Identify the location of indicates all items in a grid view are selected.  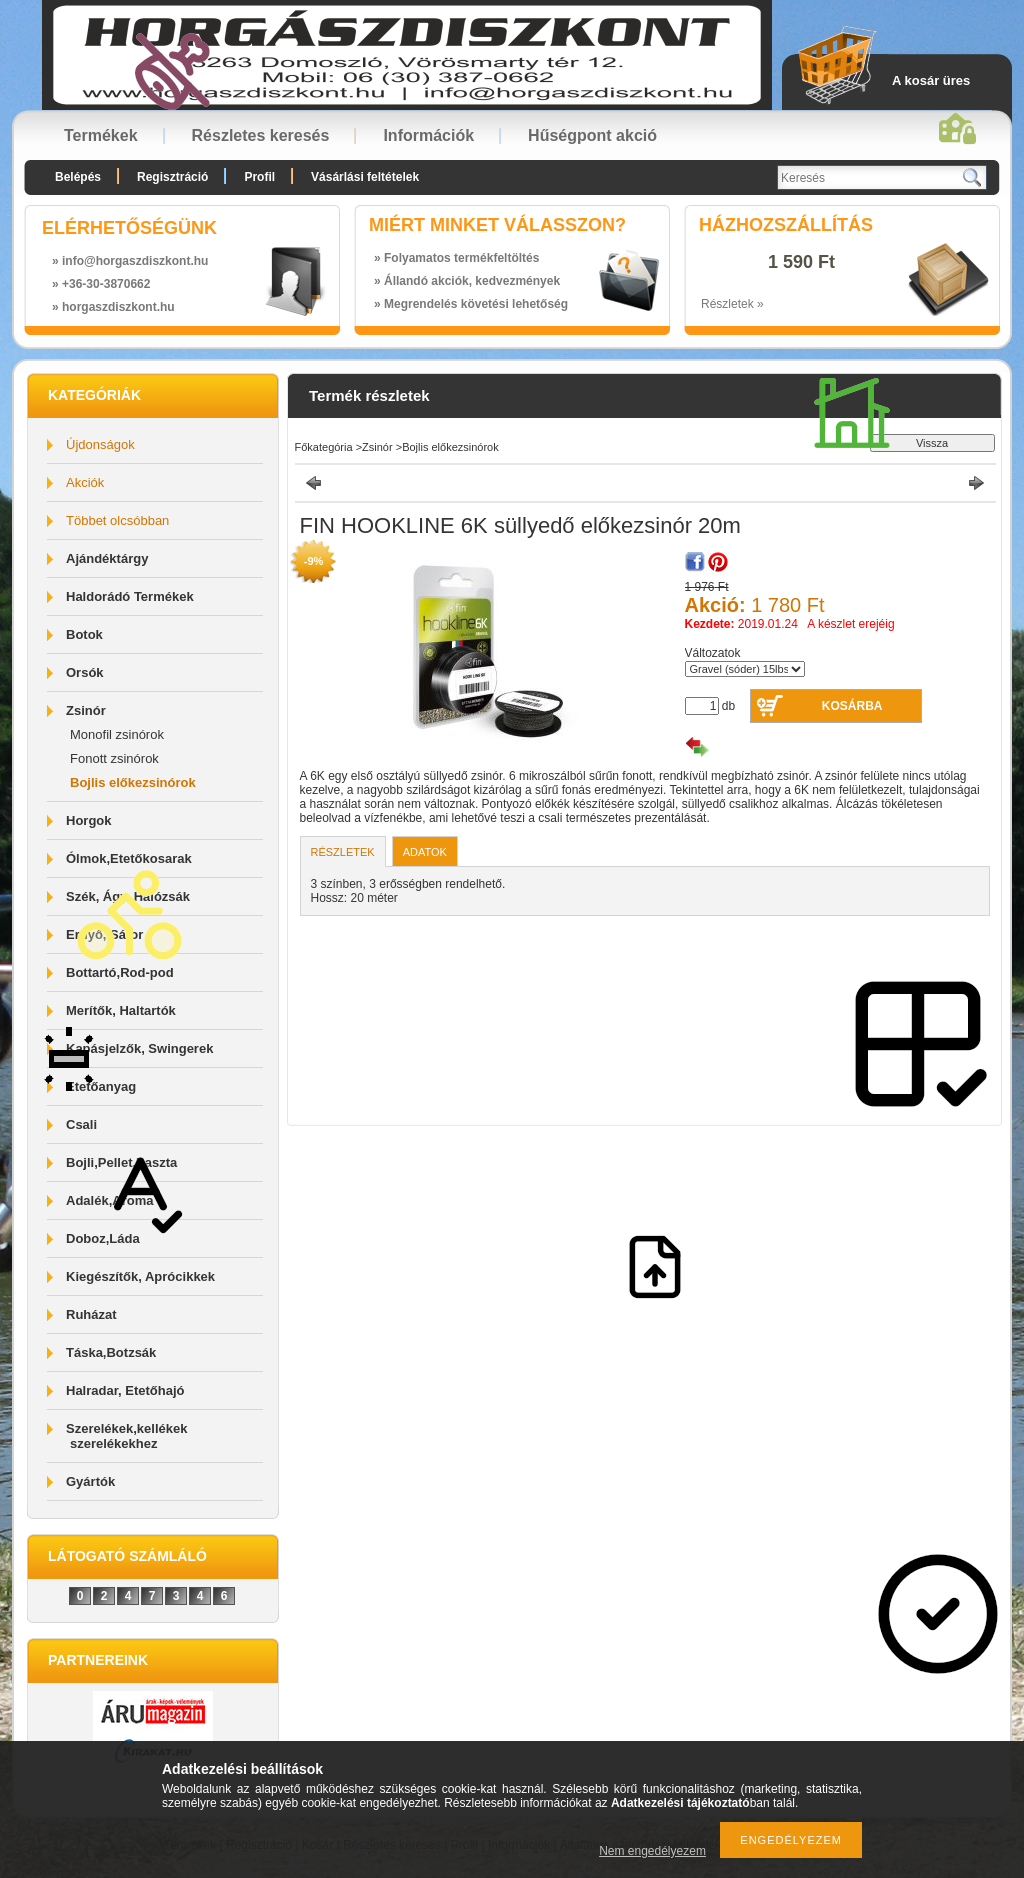
(918, 1044).